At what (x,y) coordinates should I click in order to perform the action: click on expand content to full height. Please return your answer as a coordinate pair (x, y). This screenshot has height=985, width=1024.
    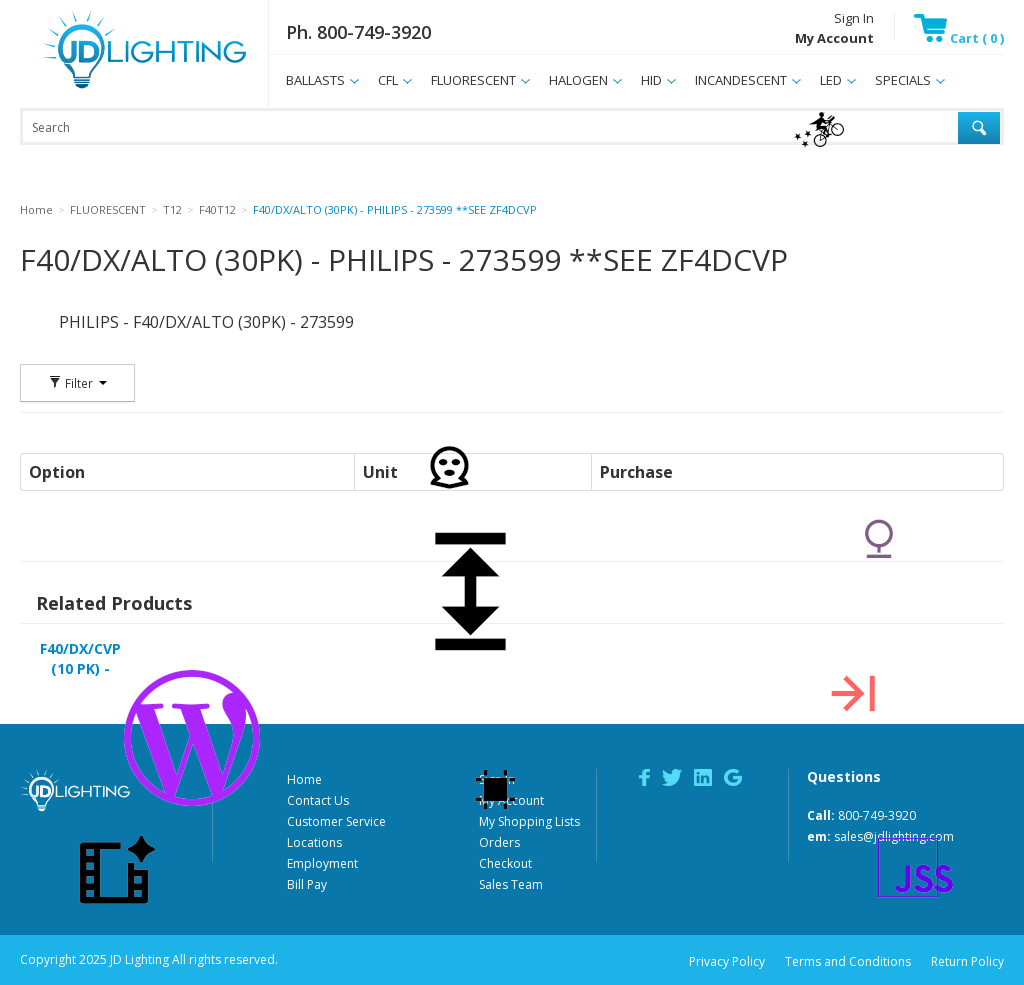
    Looking at the image, I should click on (470, 591).